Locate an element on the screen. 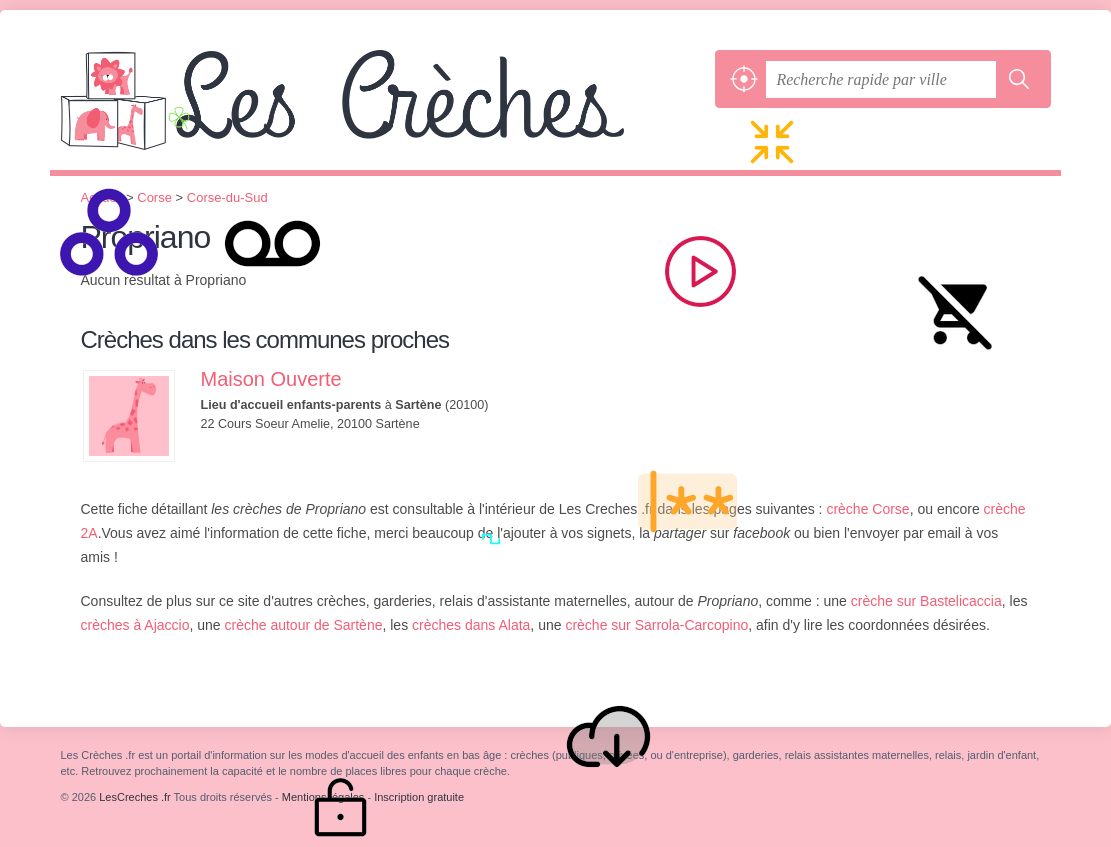 The image size is (1111, 847). access voicemail messages is located at coordinates (272, 243).